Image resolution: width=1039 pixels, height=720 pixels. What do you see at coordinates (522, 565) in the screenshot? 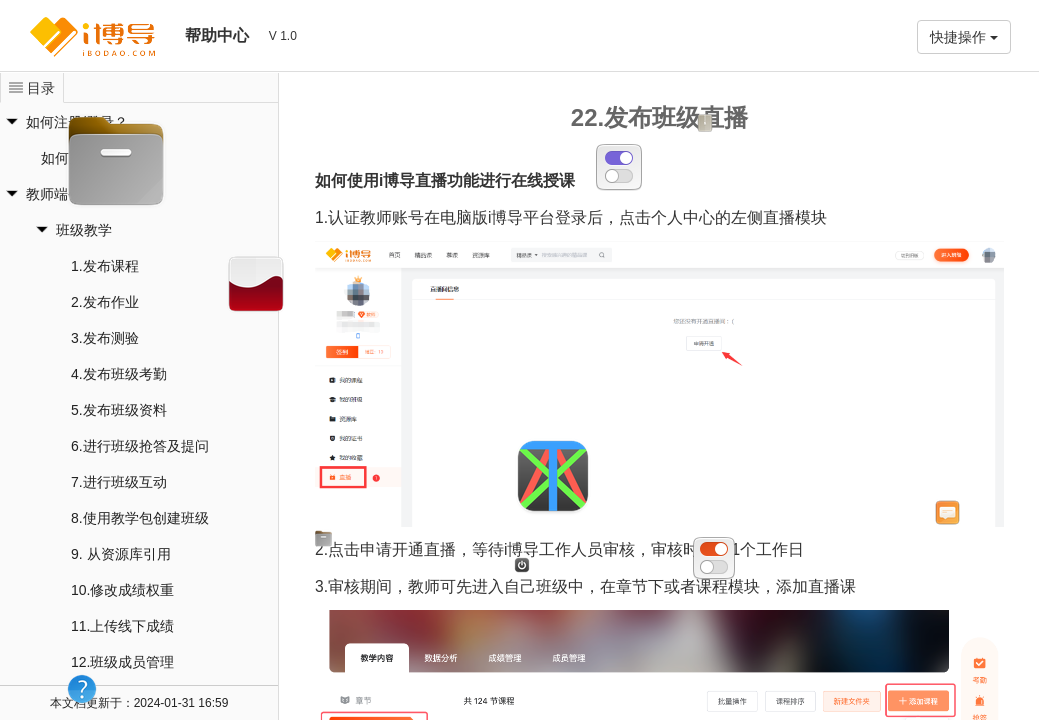
I see `open session or power settings` at bounding box center [522, 565].